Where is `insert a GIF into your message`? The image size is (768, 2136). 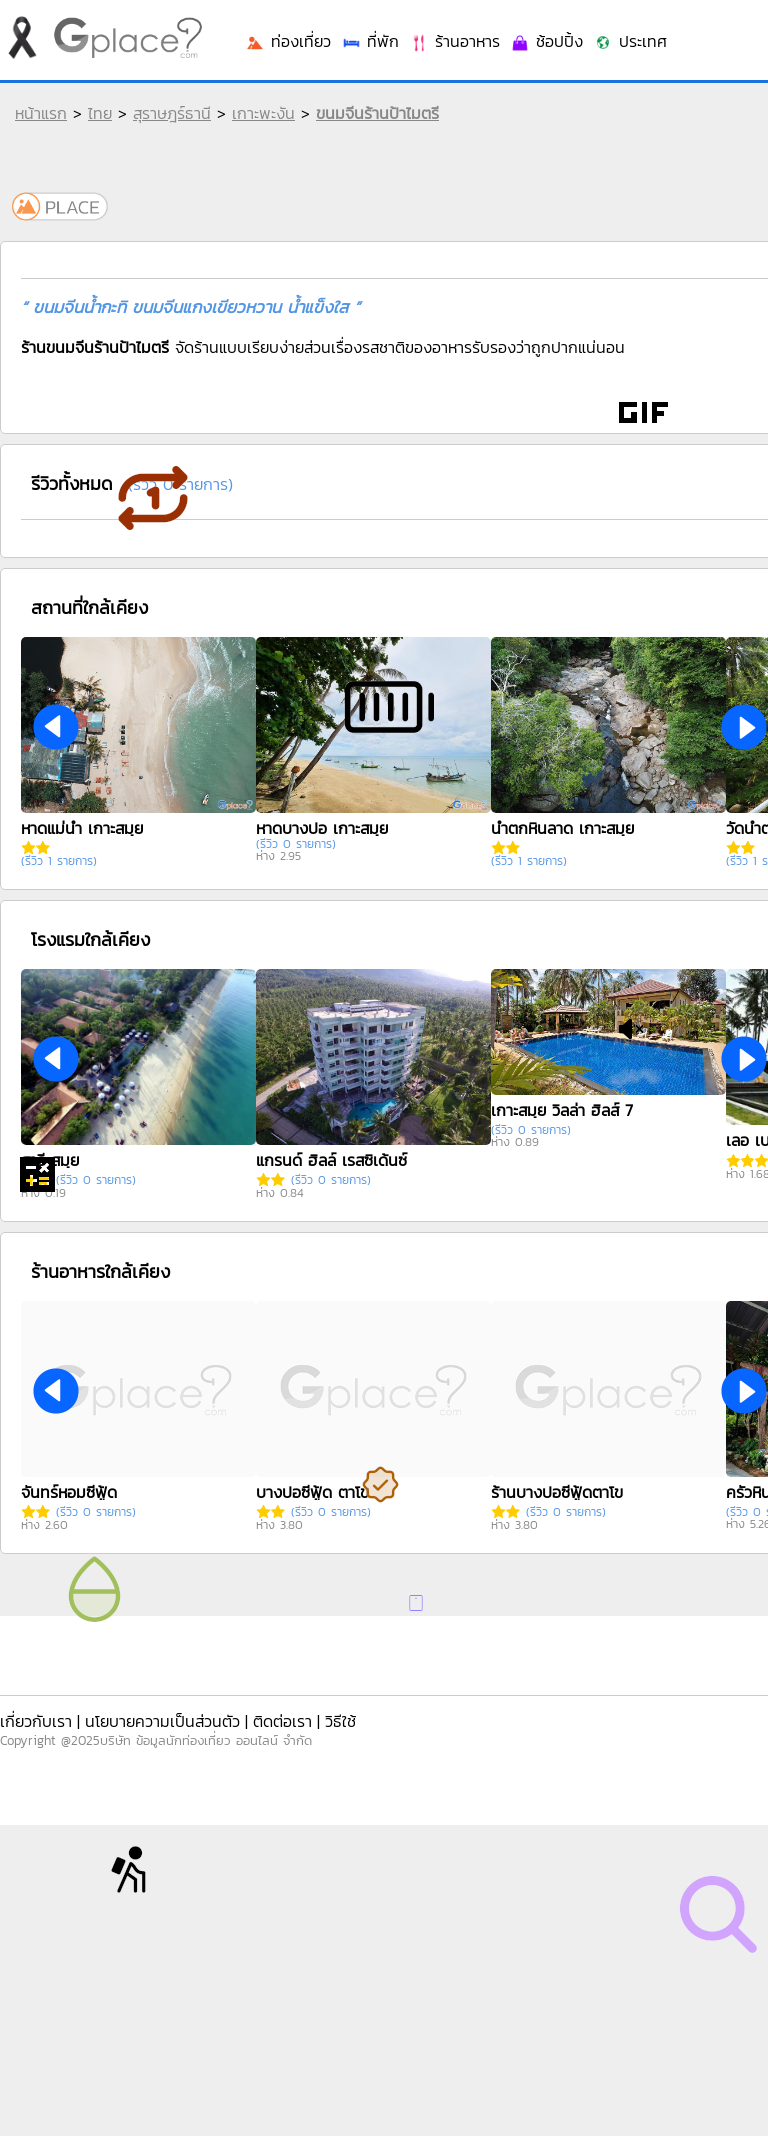
insert a GIF into your message is located at coordinates (643, 412).